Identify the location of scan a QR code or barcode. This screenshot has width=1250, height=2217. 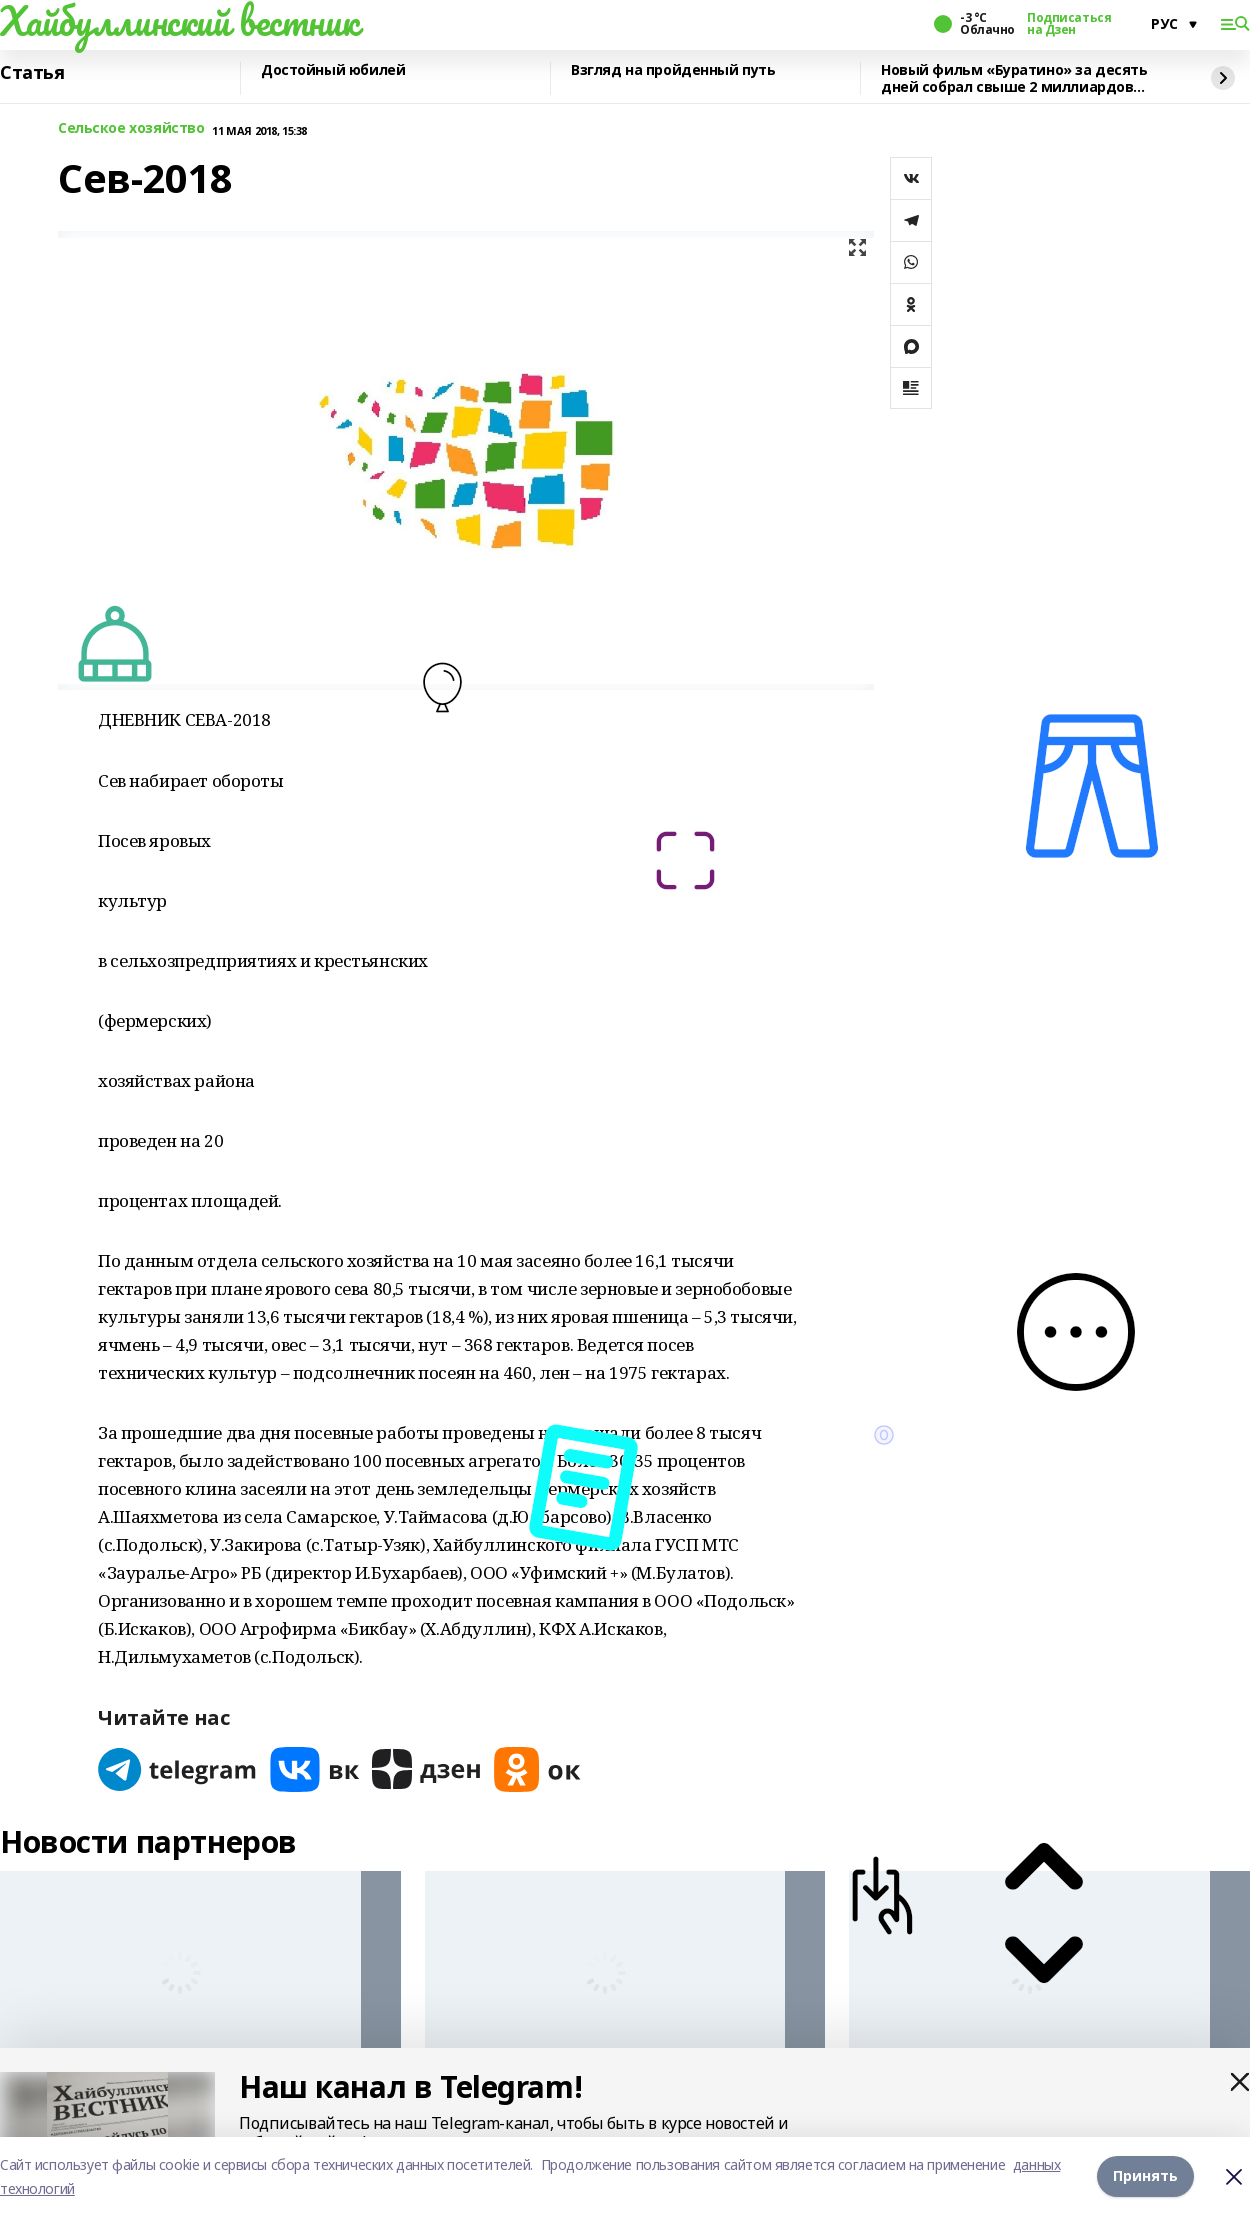
(685, 860).